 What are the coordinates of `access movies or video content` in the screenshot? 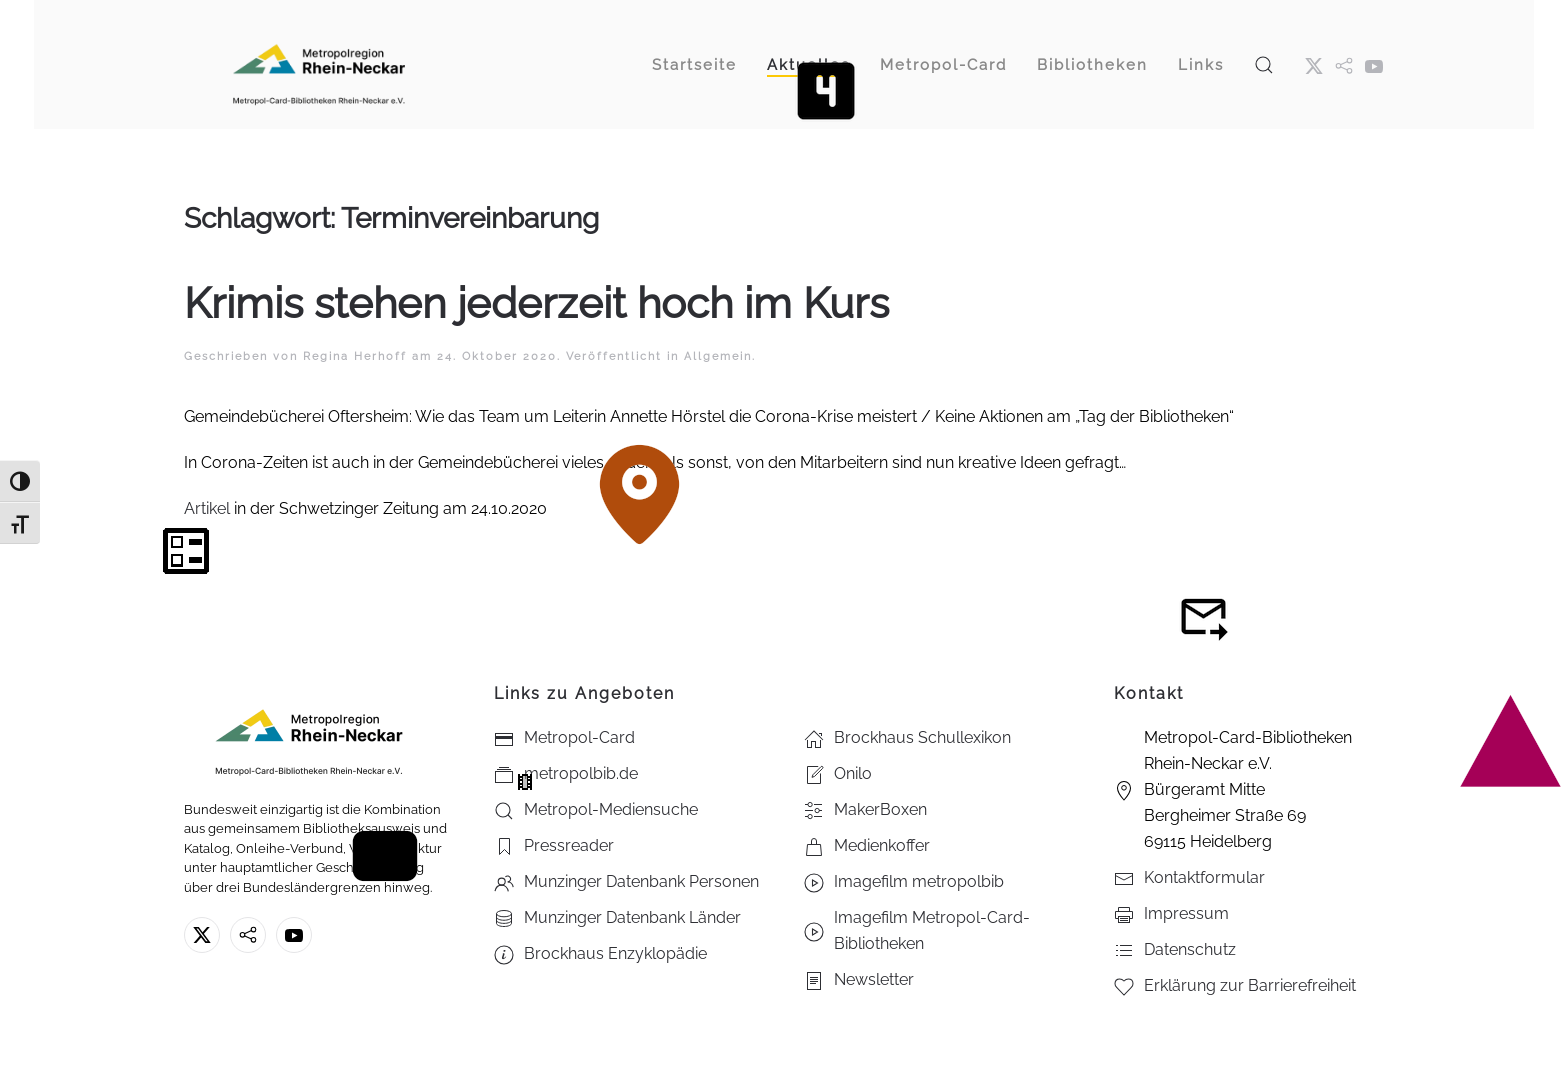 It's located at (525, 782).